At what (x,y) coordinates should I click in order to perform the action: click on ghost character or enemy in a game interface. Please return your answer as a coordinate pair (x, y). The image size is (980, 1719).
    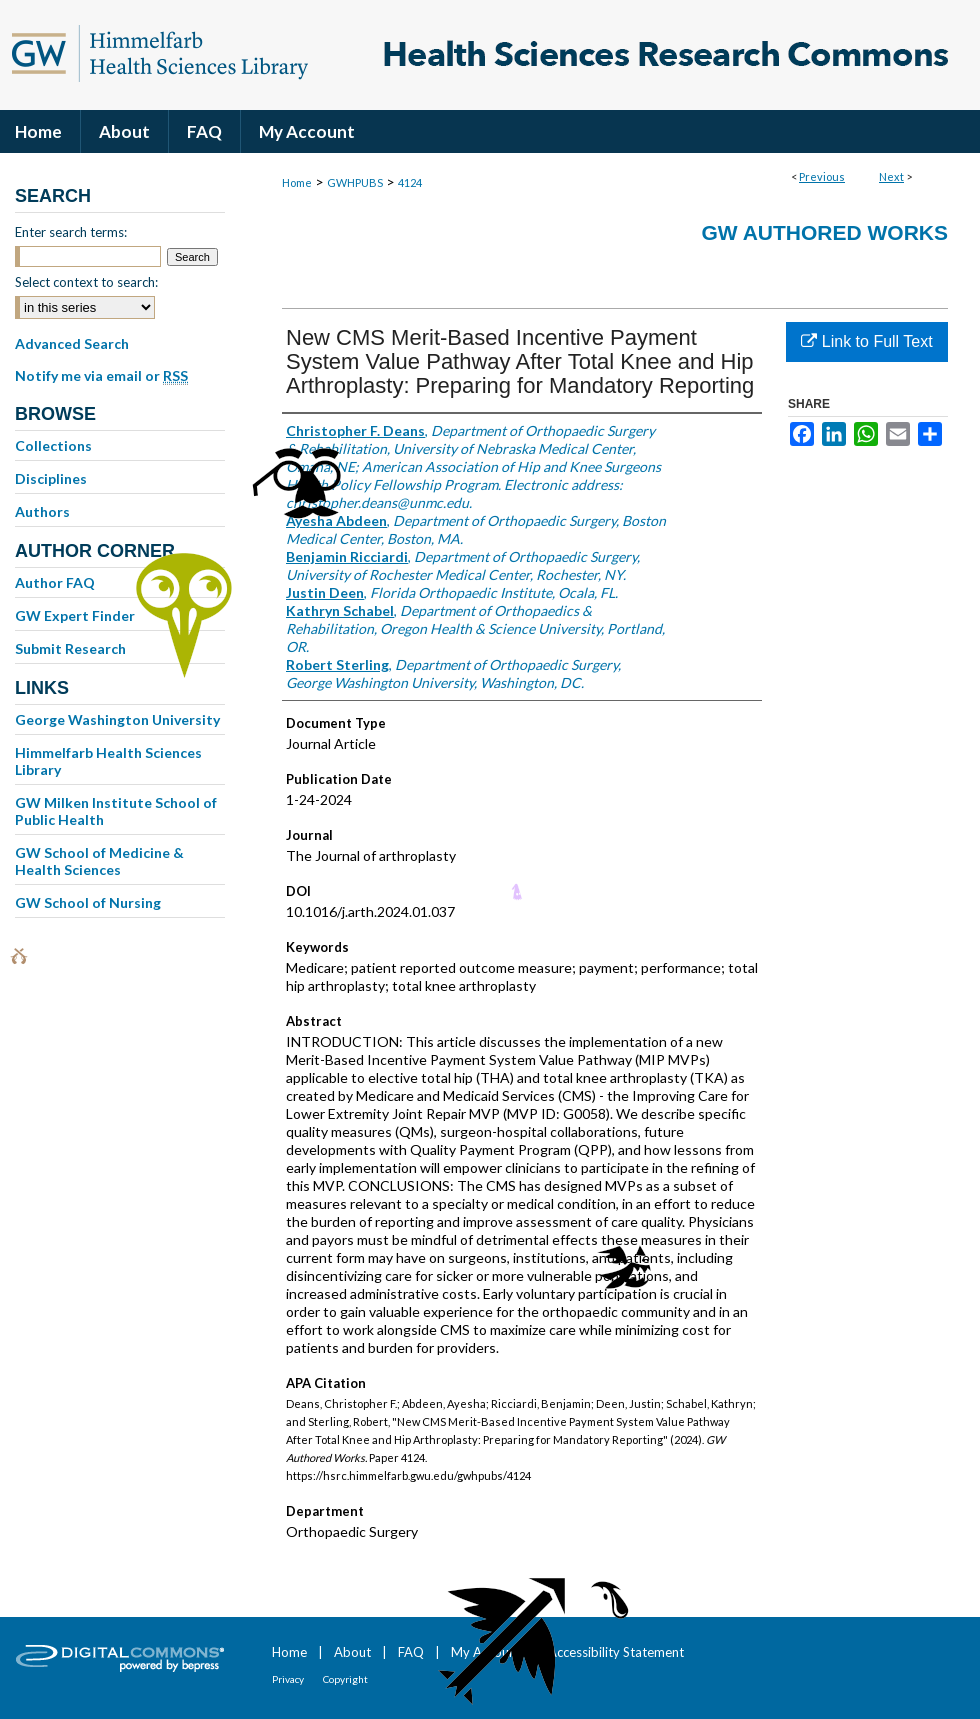
    Looking at the image, I should click on (624, 1267).